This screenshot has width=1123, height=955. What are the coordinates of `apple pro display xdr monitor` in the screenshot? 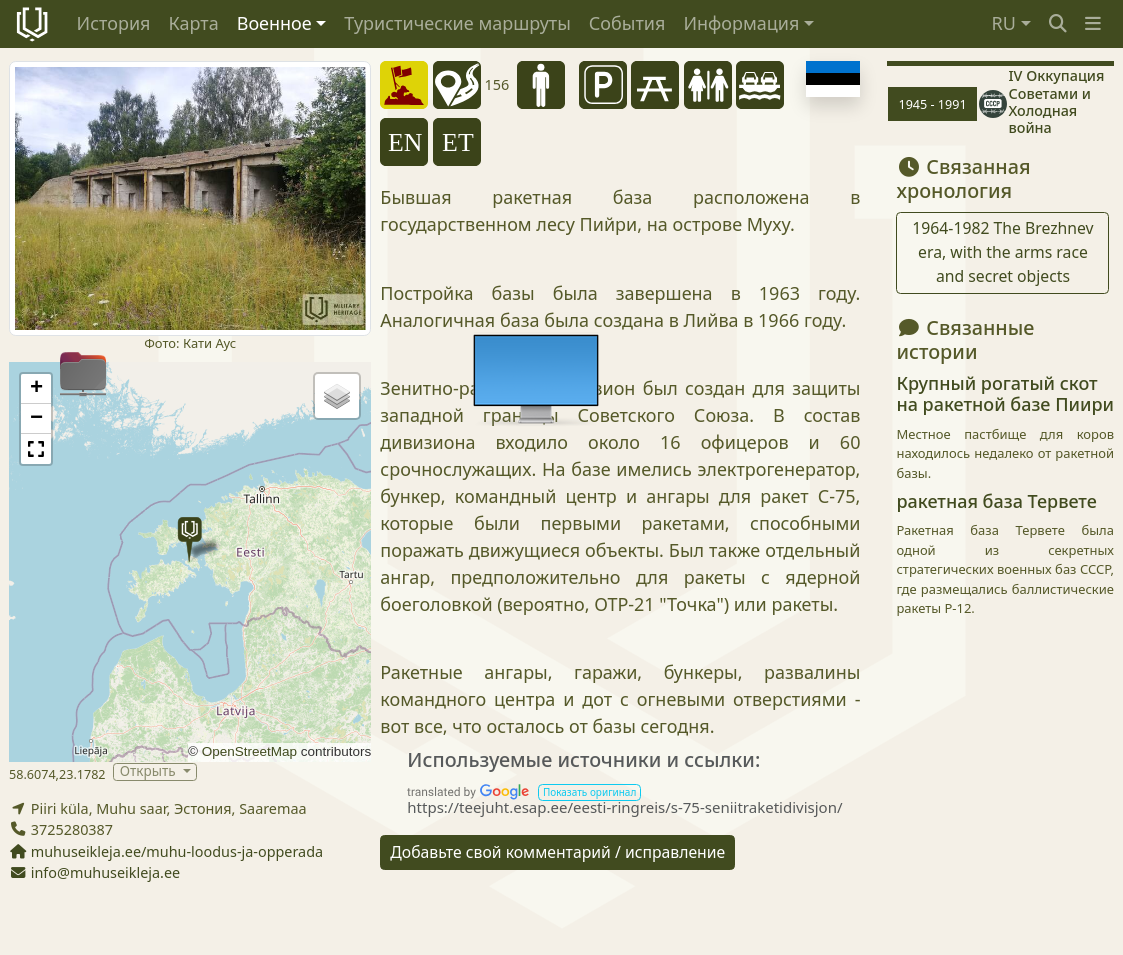 It's located at (536, 366).